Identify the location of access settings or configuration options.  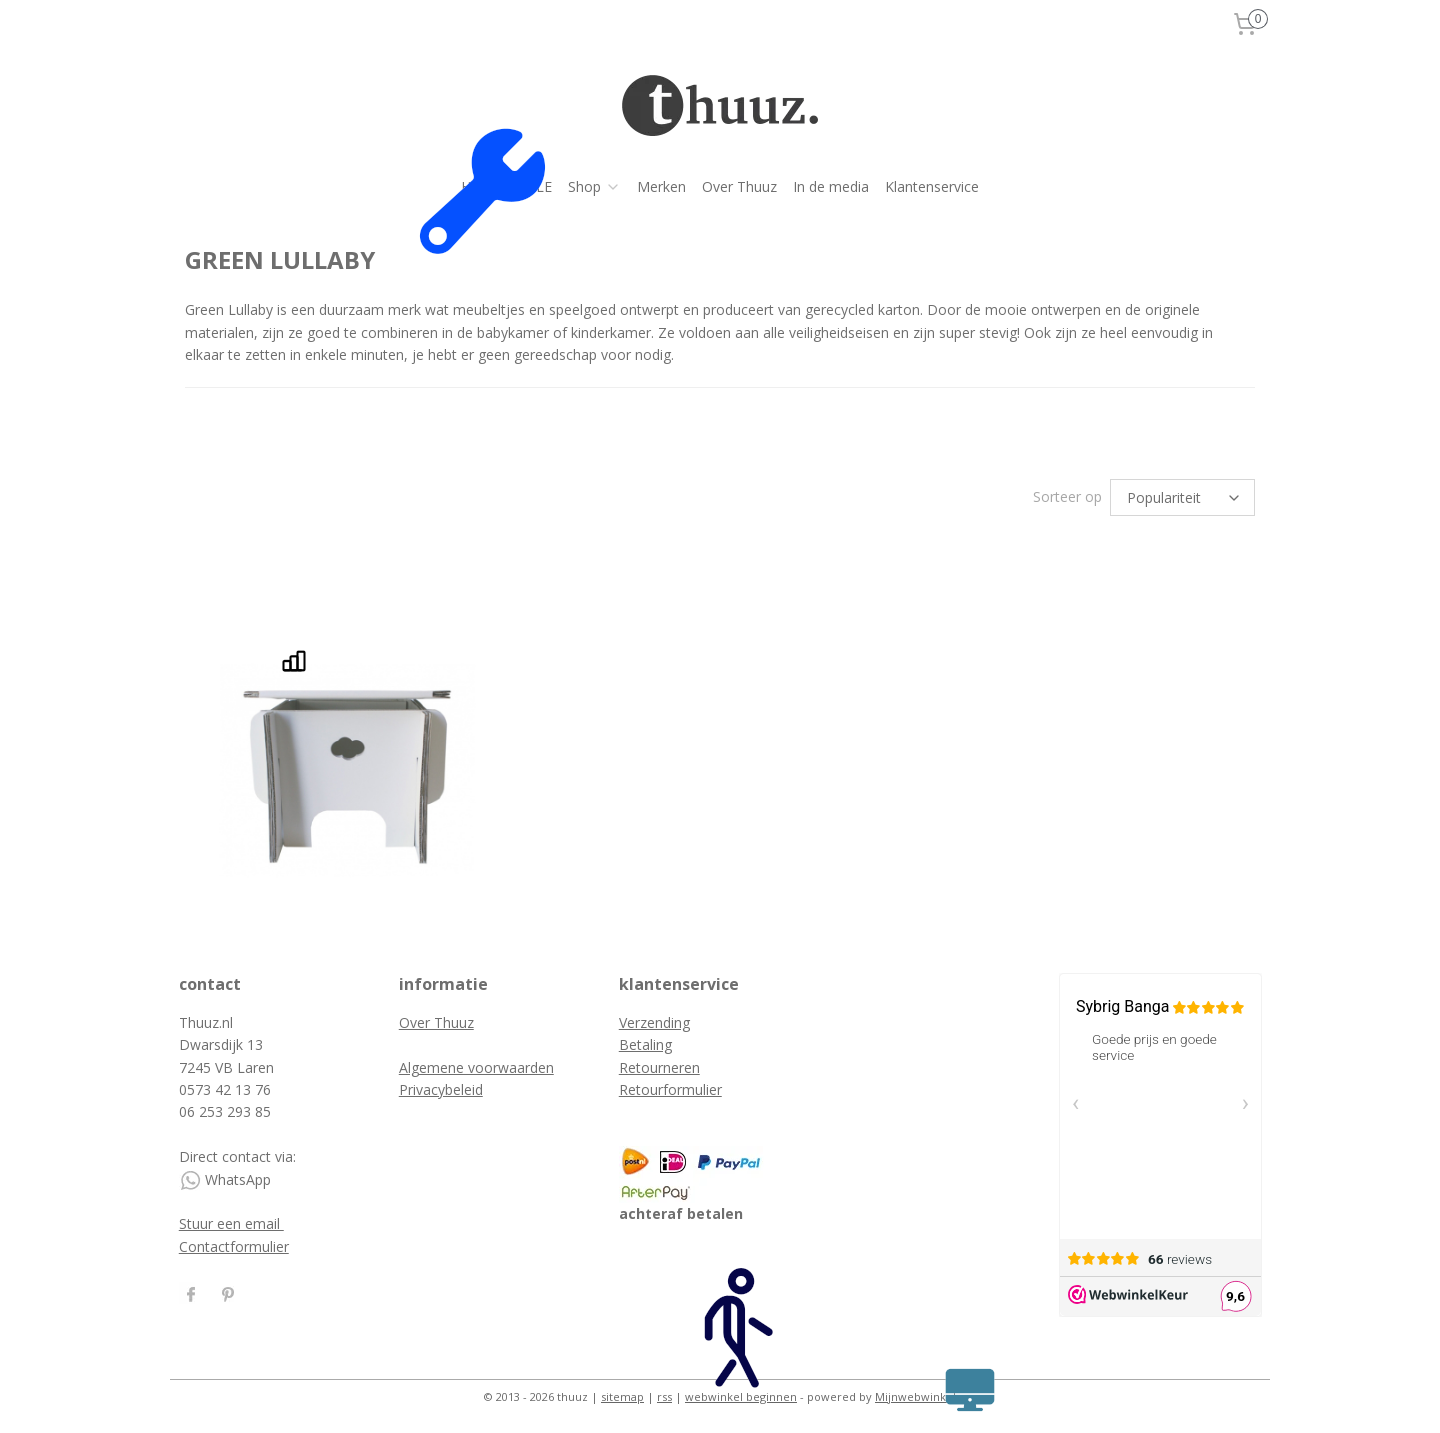
(482, 191).